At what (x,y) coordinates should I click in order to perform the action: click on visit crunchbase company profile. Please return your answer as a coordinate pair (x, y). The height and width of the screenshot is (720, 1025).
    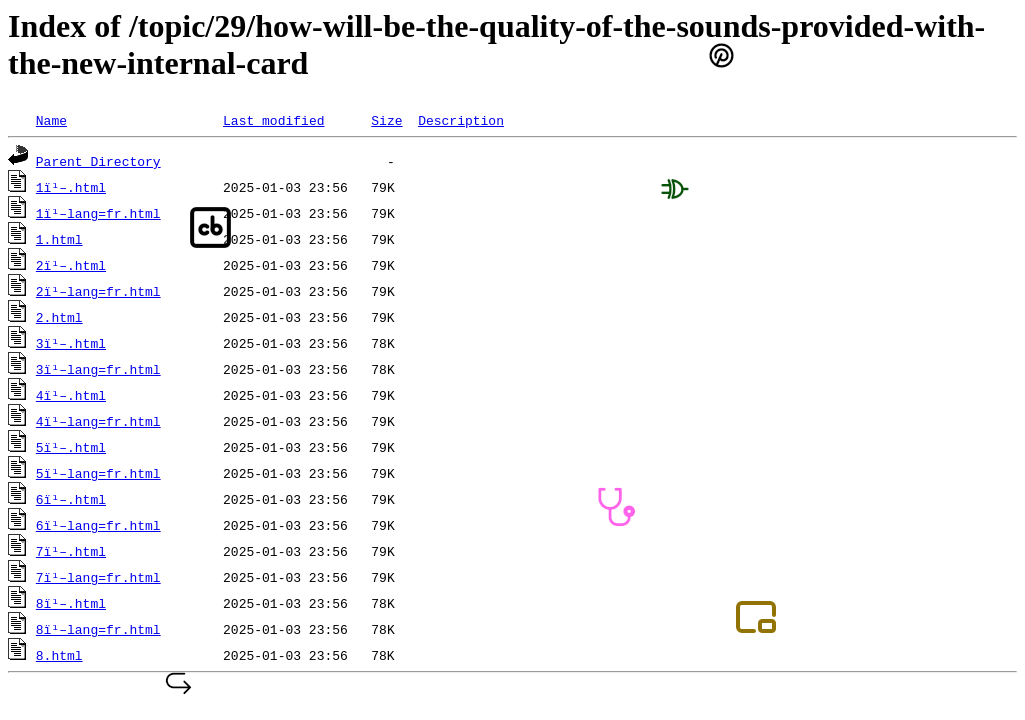
    Looking at the image, I should click on (210, 227).